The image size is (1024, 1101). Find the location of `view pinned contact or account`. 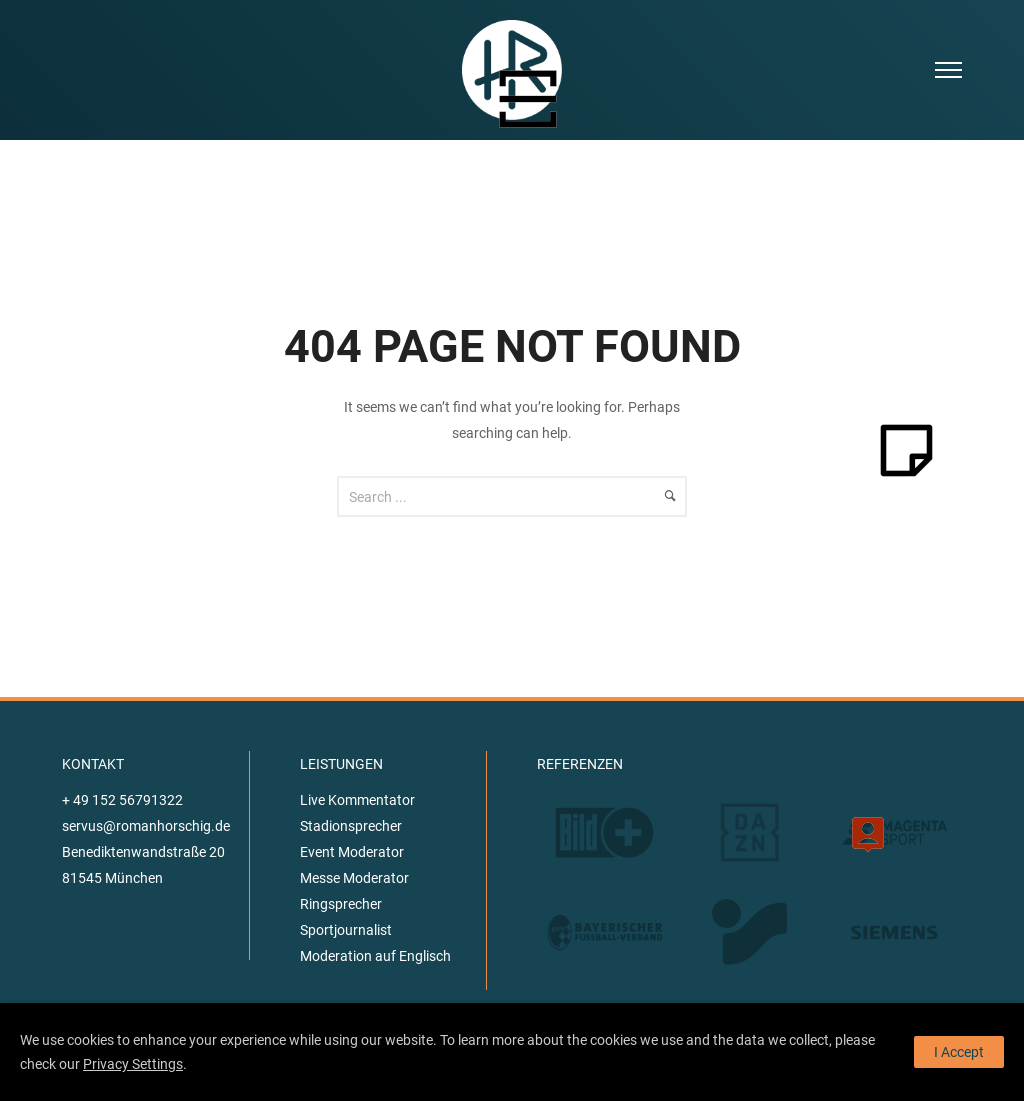

view pinned contact or account is located at coordinates (868, 833).